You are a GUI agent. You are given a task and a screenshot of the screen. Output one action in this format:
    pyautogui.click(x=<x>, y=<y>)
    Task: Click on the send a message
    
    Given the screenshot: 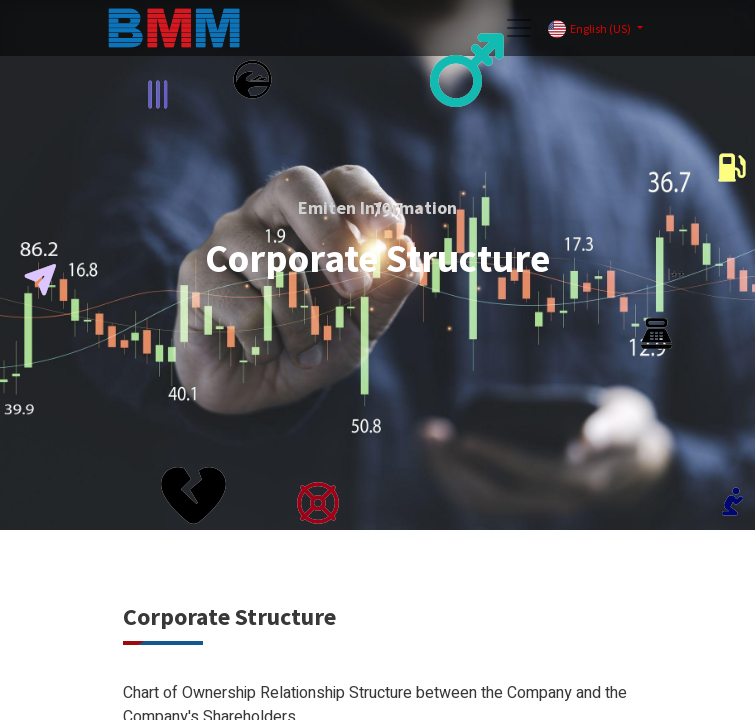 What is the action you would take?
    pyautogui.click(x=40, y=280)
    